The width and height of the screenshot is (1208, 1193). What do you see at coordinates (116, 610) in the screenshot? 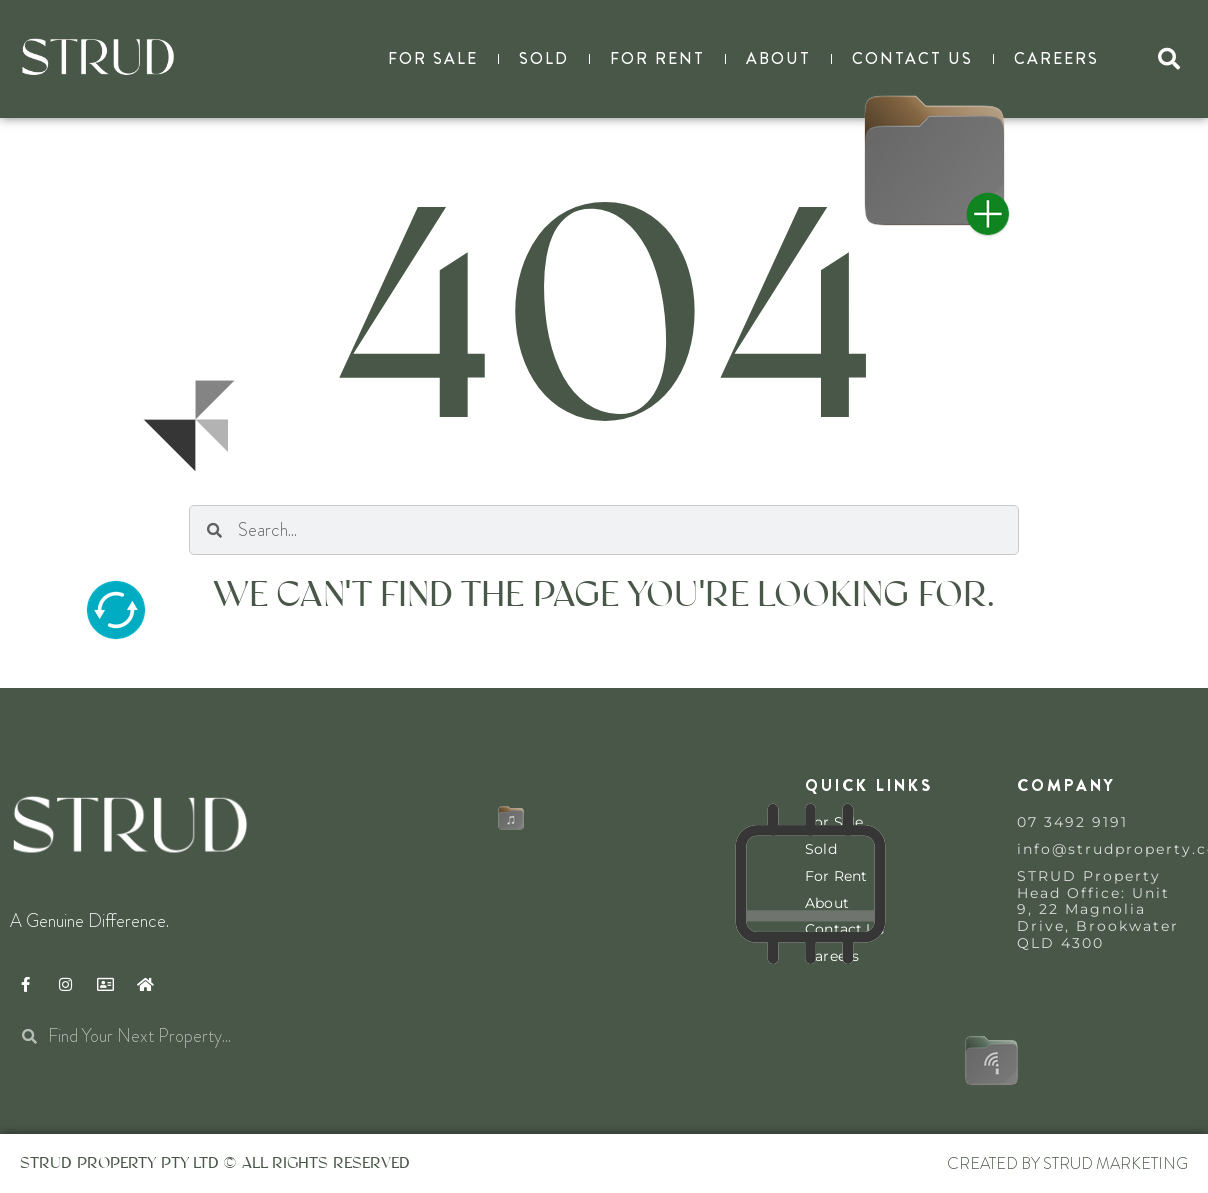
I see `indicates file or folder is currently syncing` at bounding box center [116, 610].